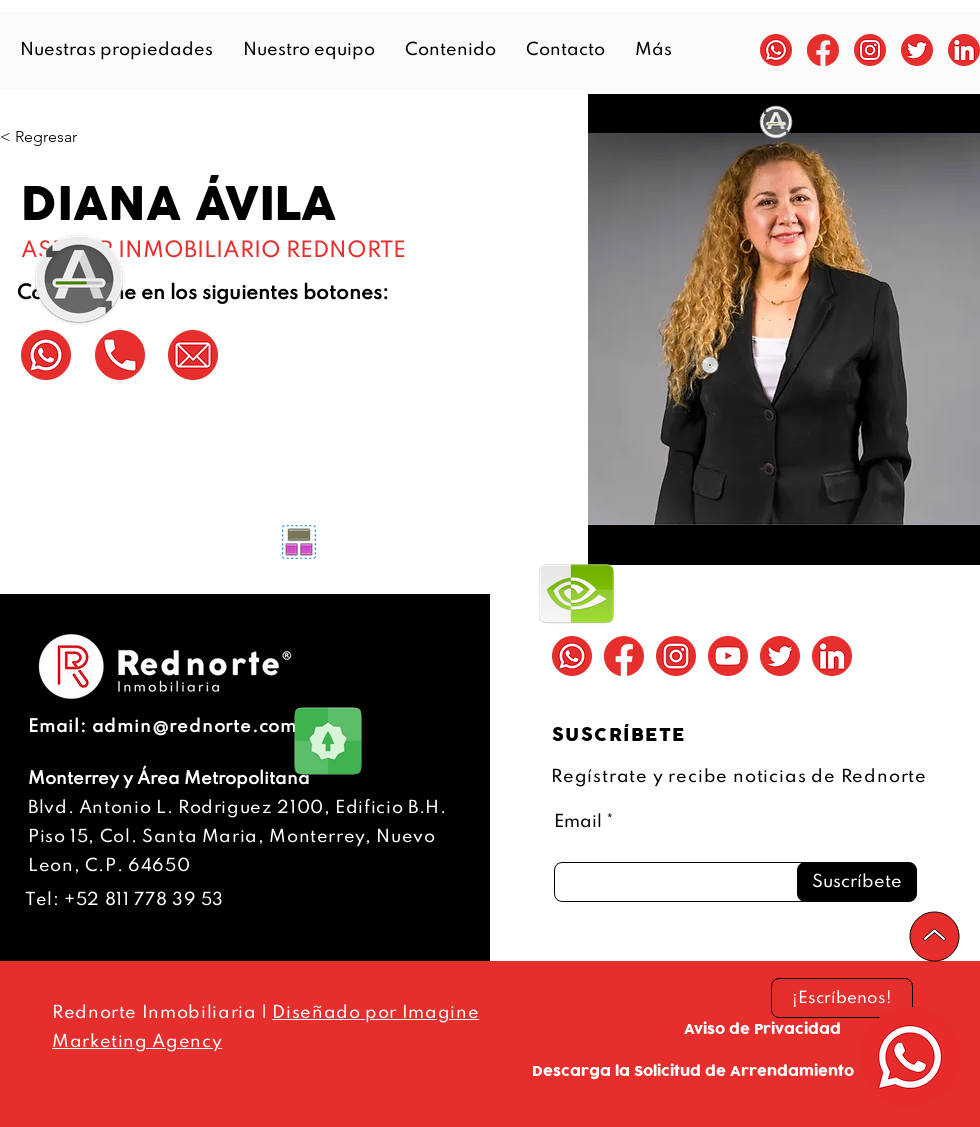 The image size is (980, 1127). I want to click on open nvidia graphics card settings, so click(576, 593).